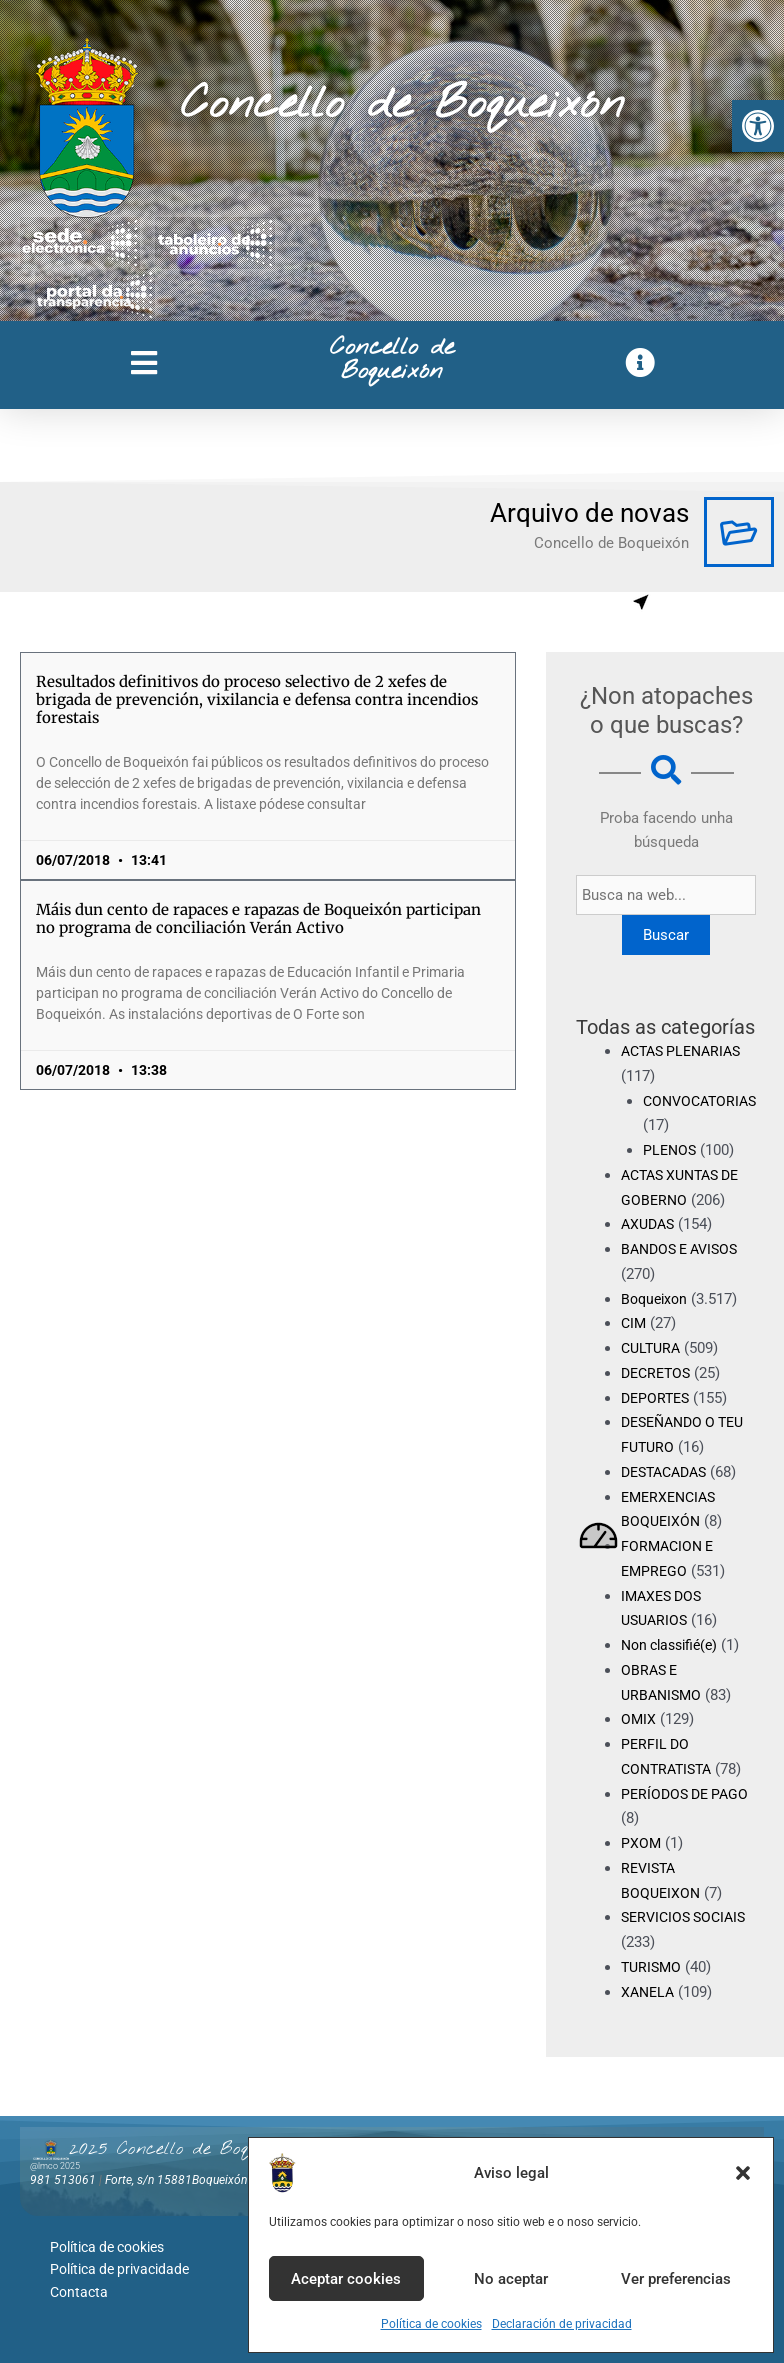 This screenshot has width=784, height=2363. Describe the element at coordinates (598, 1537) in the screenshot. I see `view performance or speed metrics` at that location.